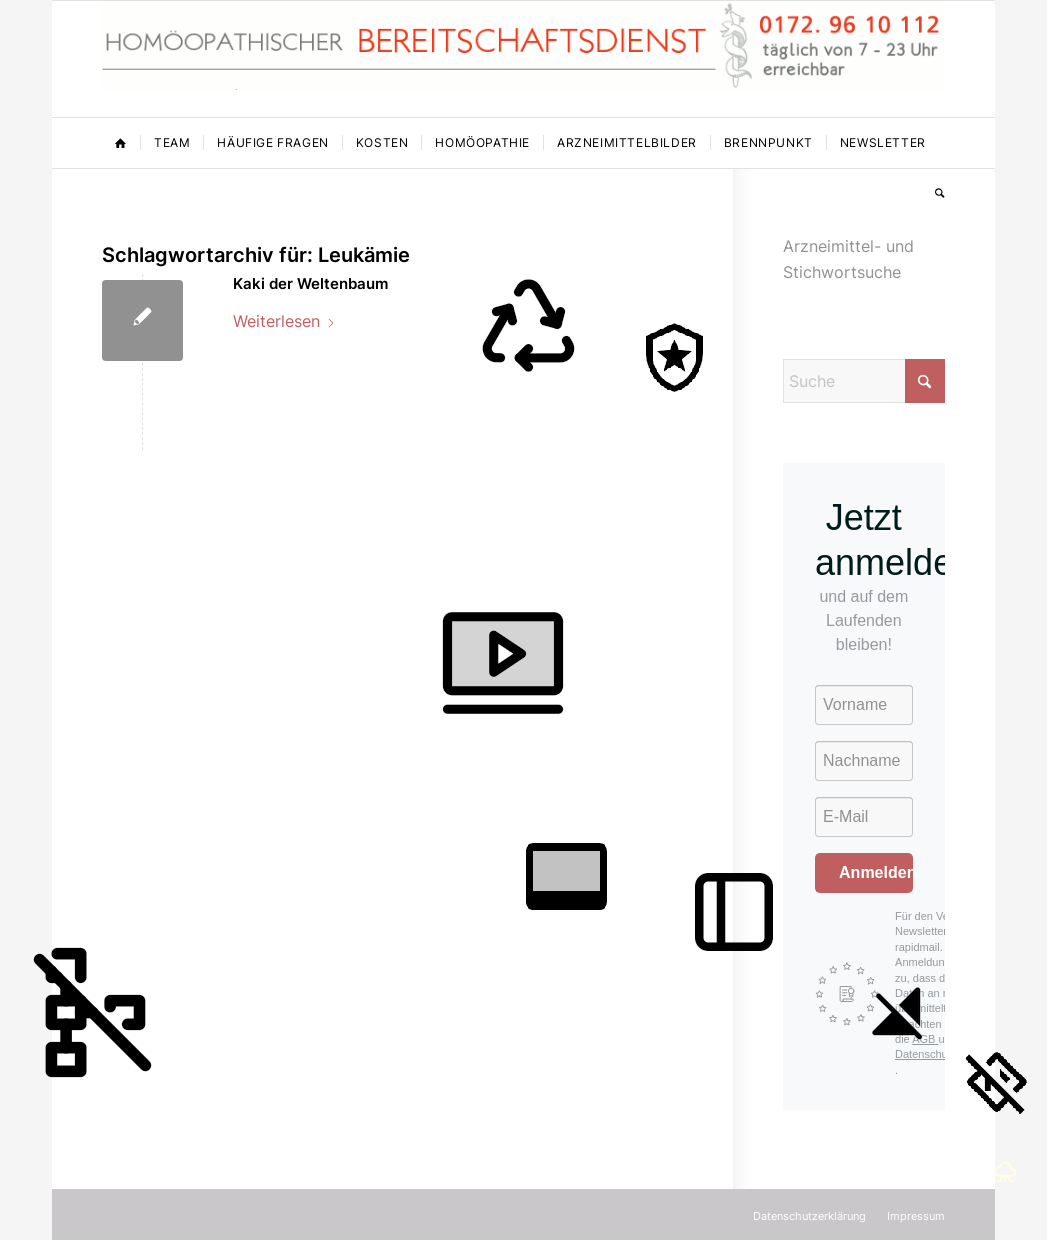  I want to click on access cloud computing services, so click(1005, 1172).